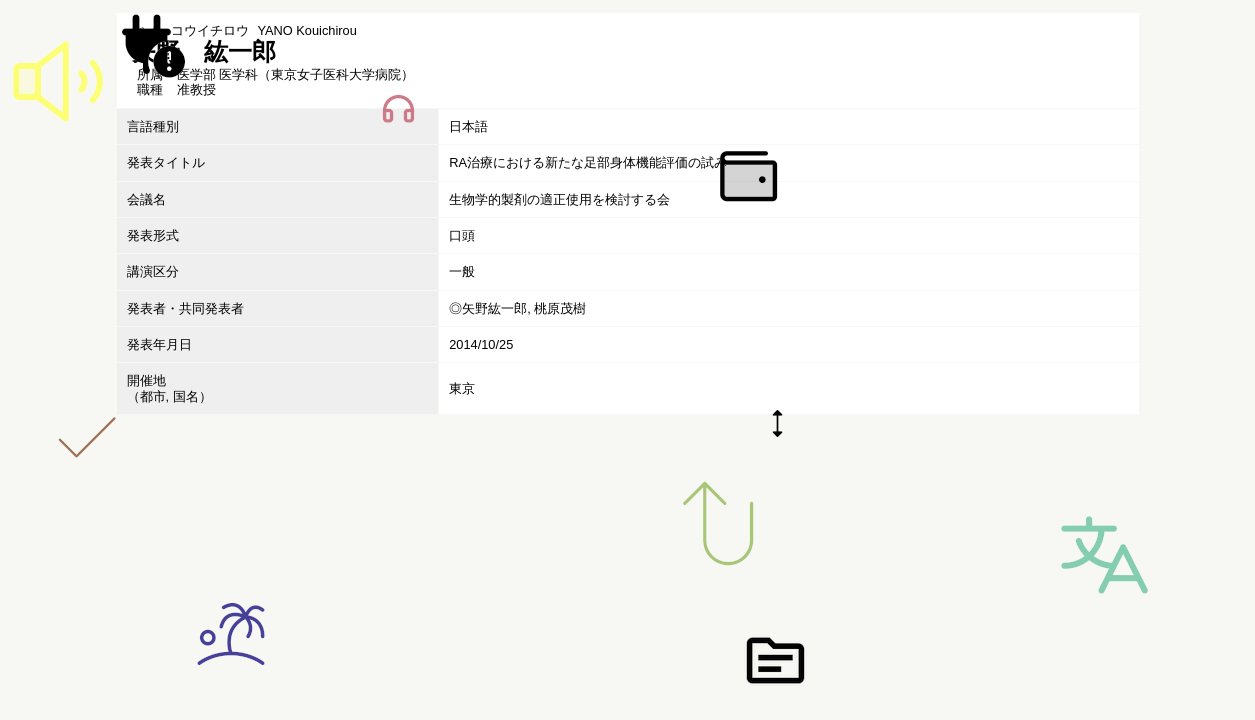 This screenshot has height=720, width=1255. Describe the element at coordinates (747, 178) in the screenshot. I see `access your wallet or payment methods` at that location.